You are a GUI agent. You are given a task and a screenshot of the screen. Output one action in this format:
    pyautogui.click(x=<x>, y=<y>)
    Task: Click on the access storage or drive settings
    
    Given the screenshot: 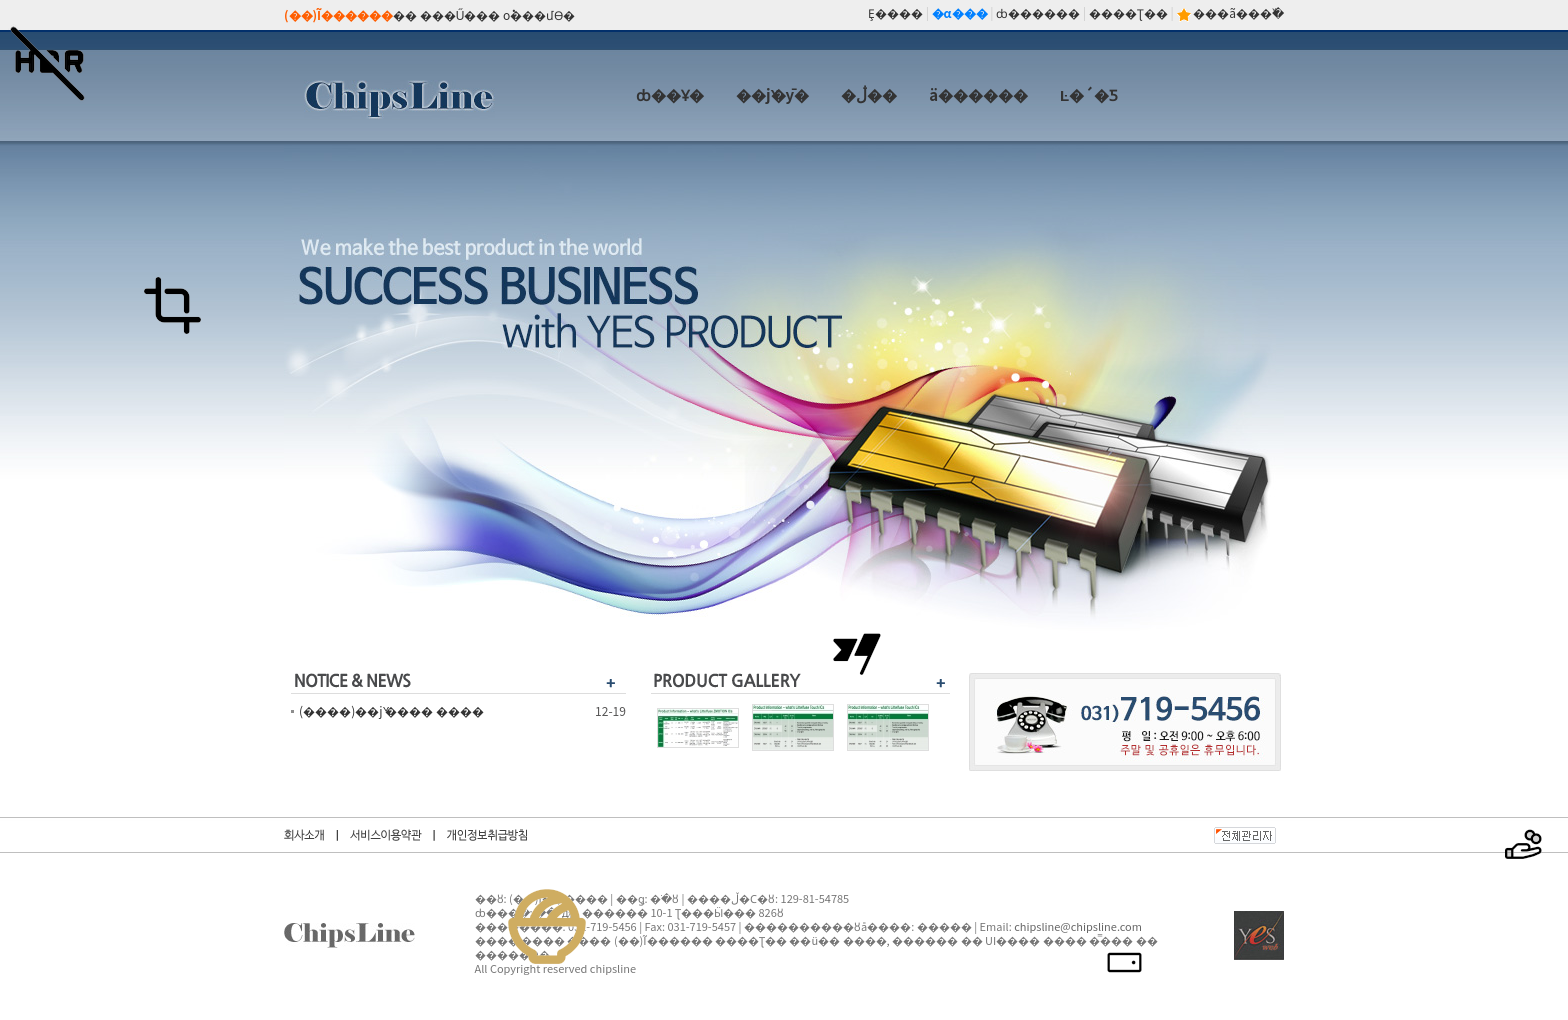 What is the action you would take?
    pyautogui.click(x=1124, y=962)
    